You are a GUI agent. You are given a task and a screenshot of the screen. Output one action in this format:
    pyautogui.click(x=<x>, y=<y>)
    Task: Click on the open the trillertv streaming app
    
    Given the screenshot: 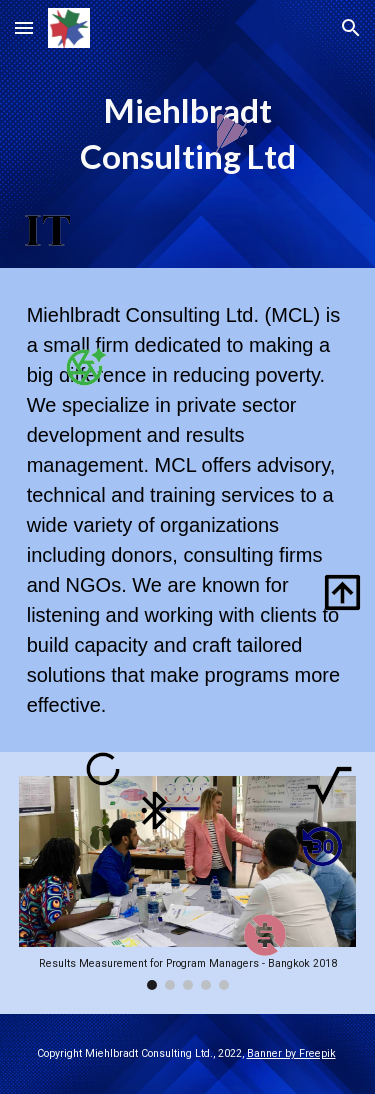 What is the action you would take?
    pyautogui.click(x=231, y=131)
    